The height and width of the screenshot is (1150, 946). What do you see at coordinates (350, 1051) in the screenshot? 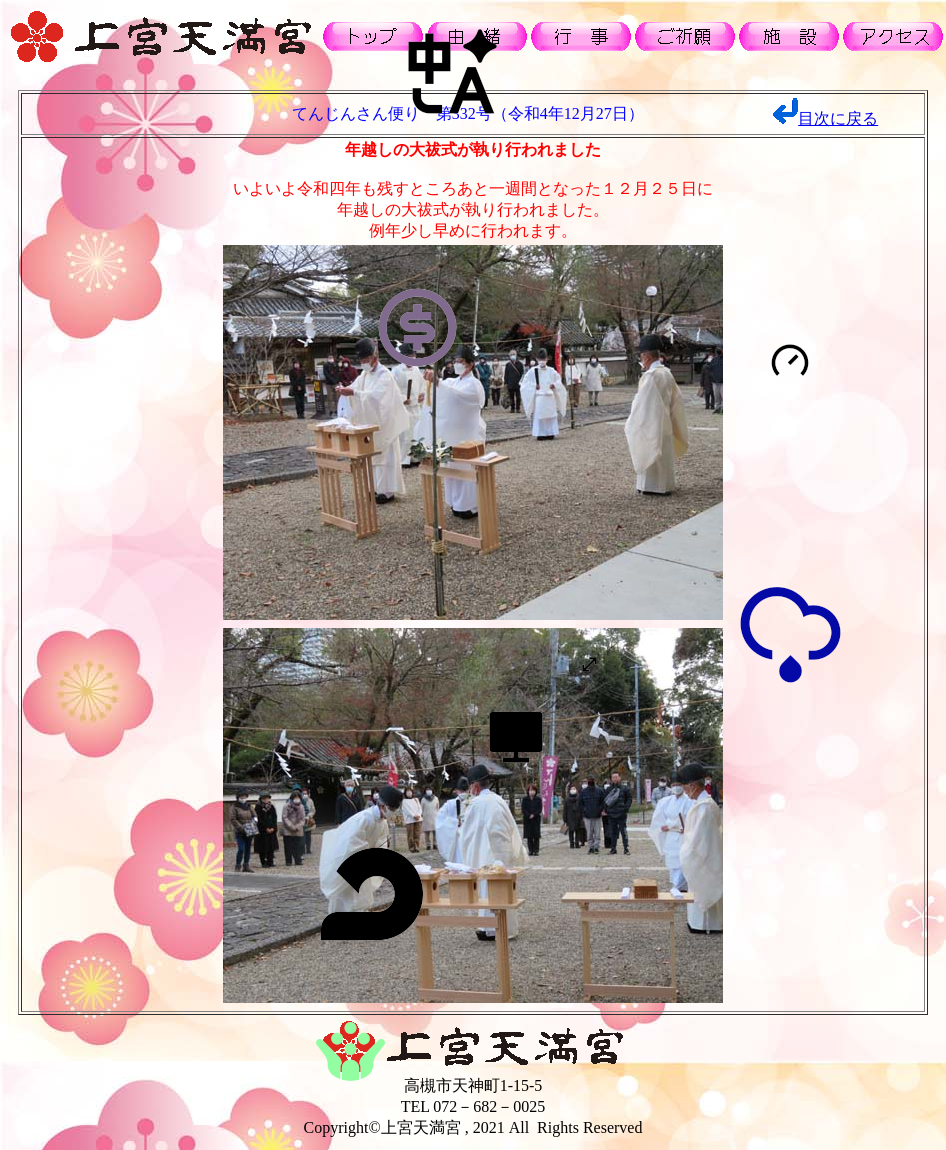
I see `open the Google Crowdsource app` at bounding box center [350, 1051].